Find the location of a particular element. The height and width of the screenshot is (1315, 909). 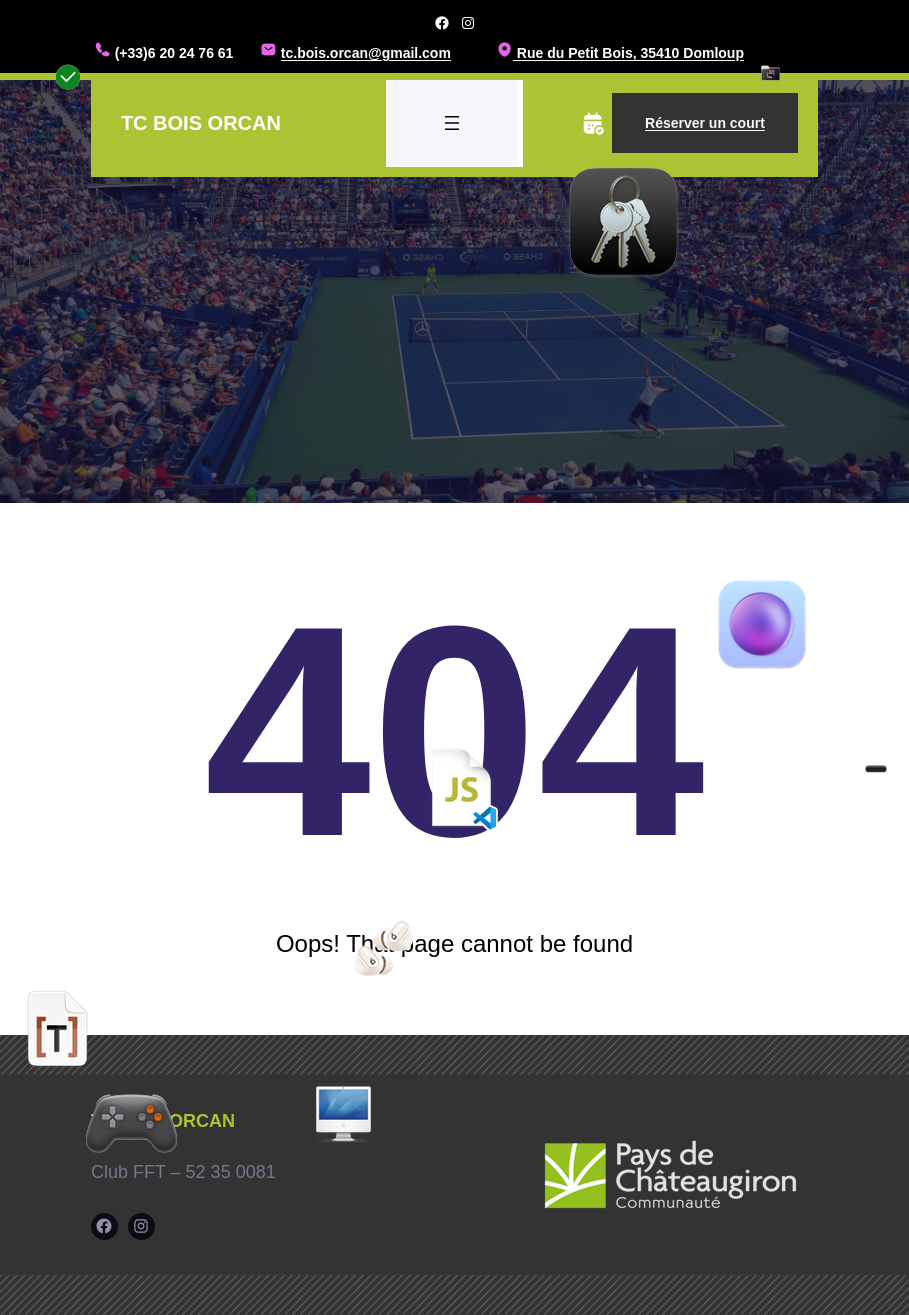

open OrbStack container management app is located at coordinates (762, 624).